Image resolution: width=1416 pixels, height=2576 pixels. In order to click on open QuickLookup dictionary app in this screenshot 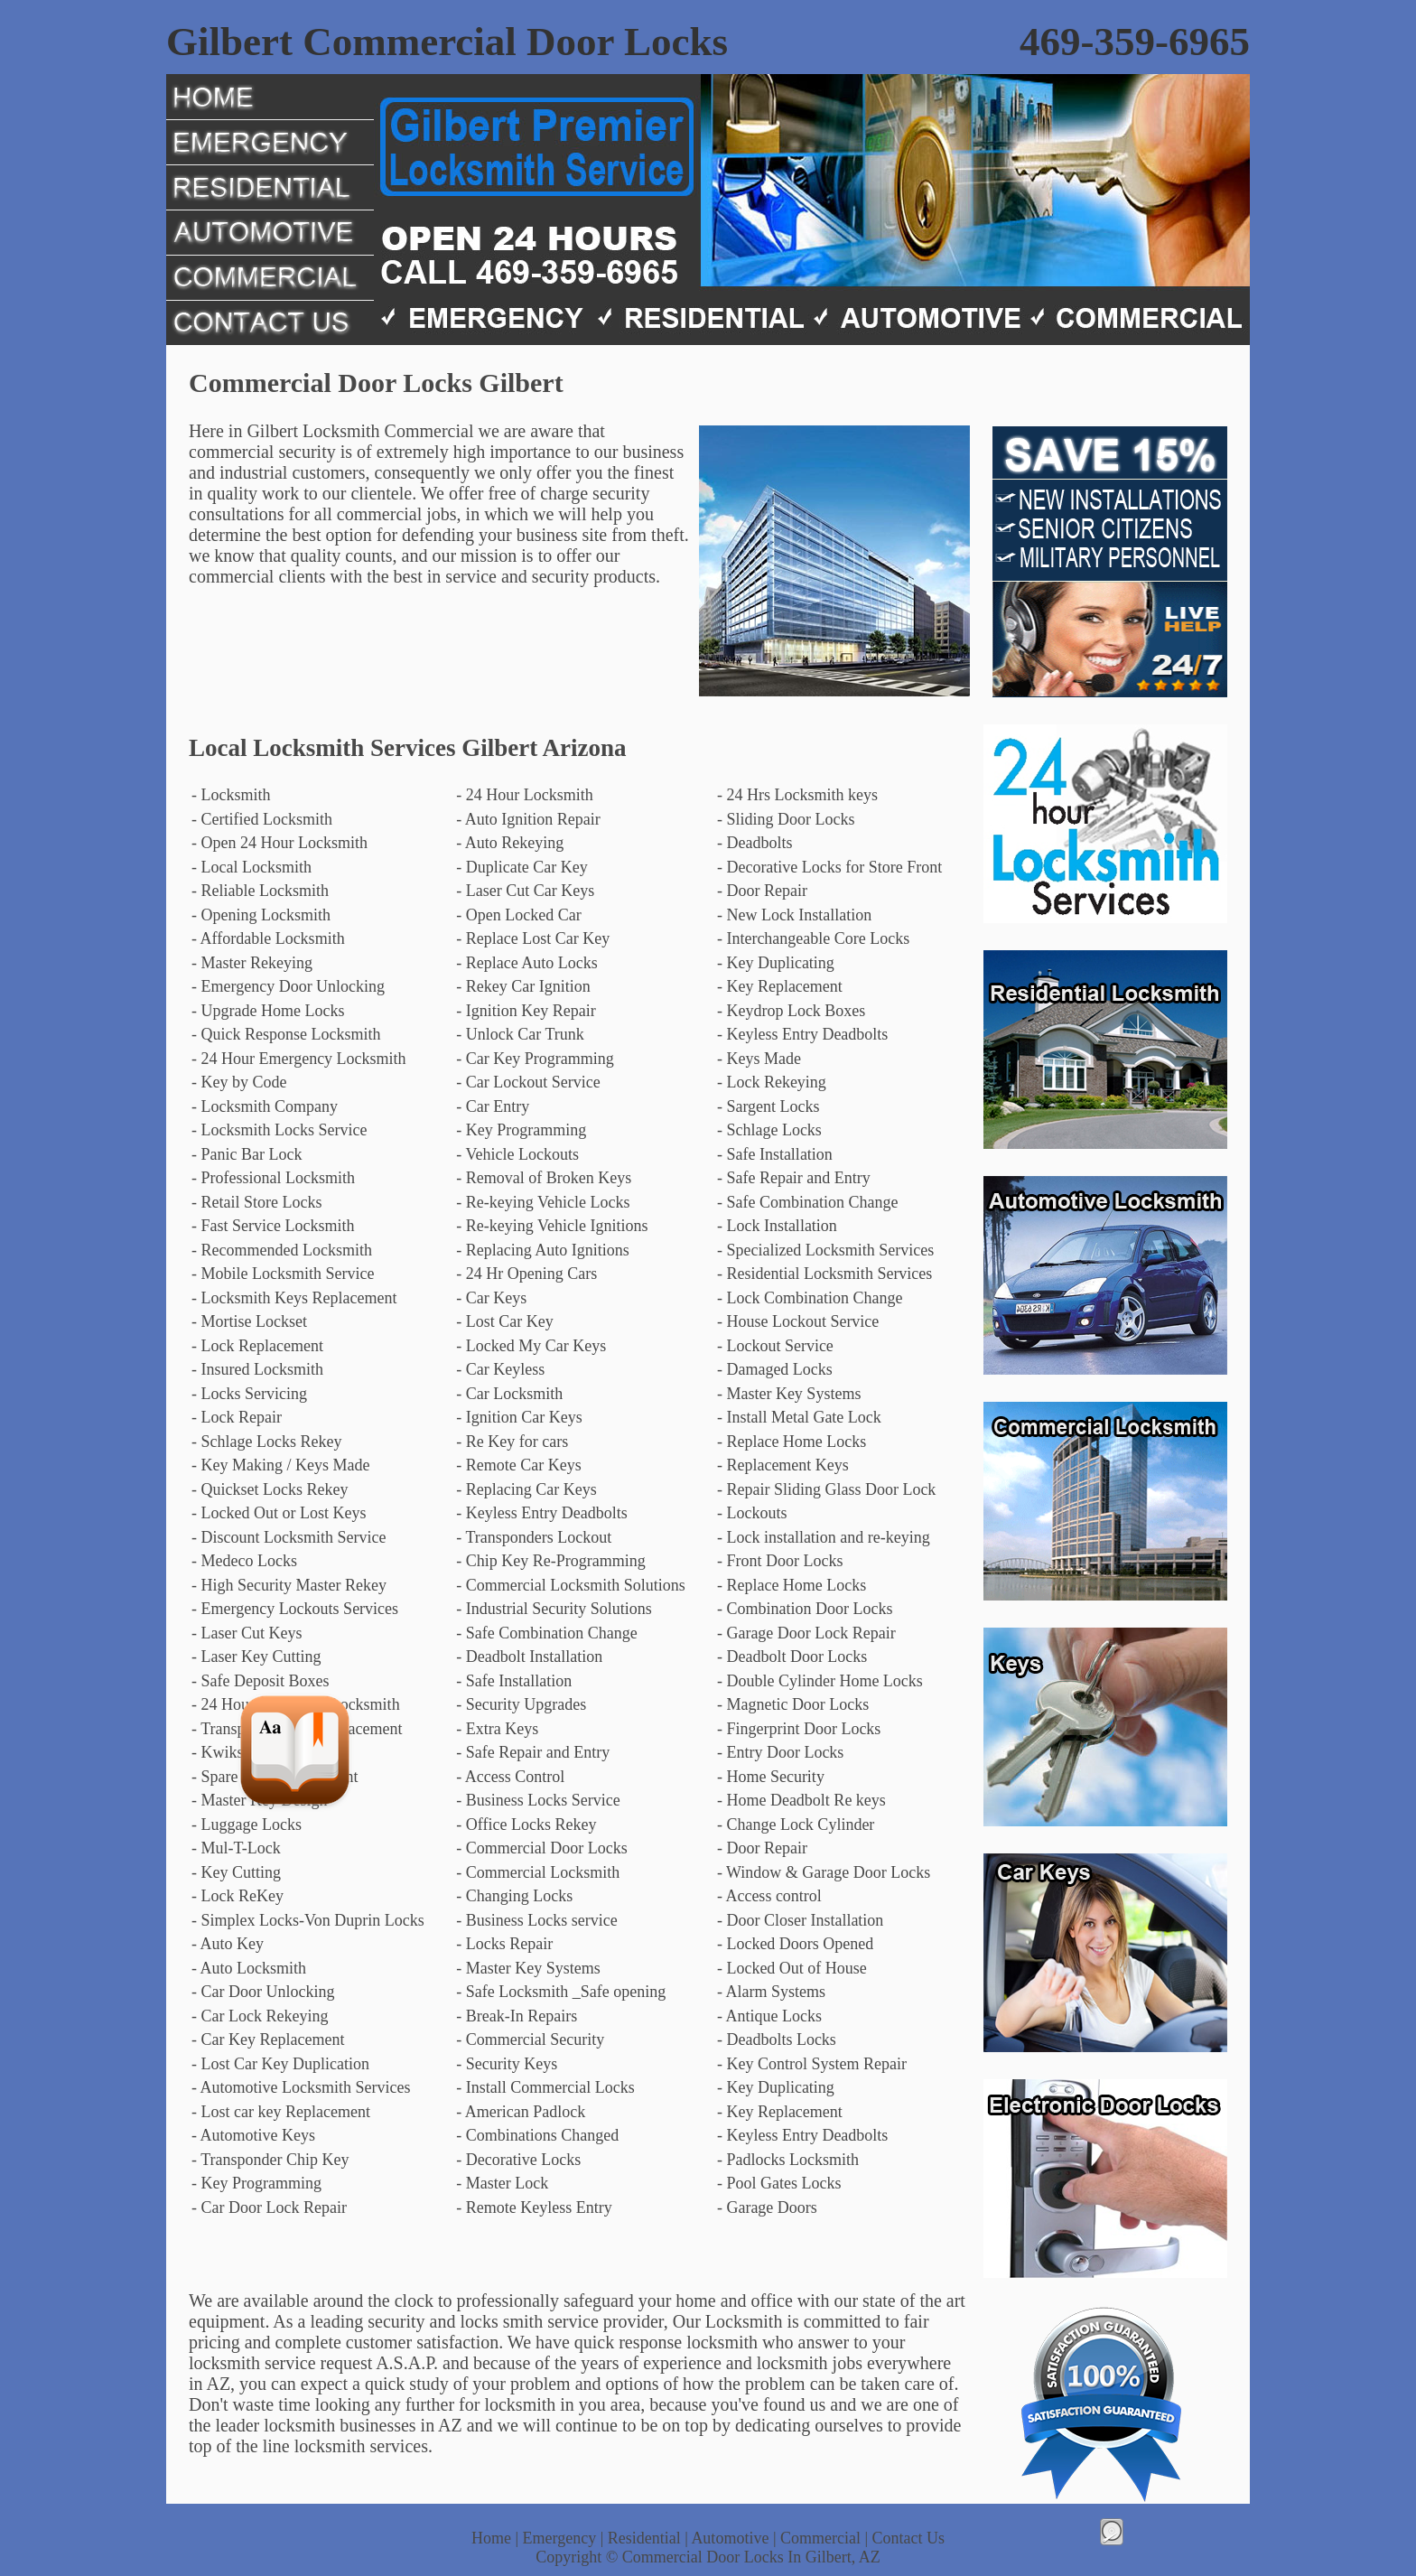, I will do `click(294, 1750)`.